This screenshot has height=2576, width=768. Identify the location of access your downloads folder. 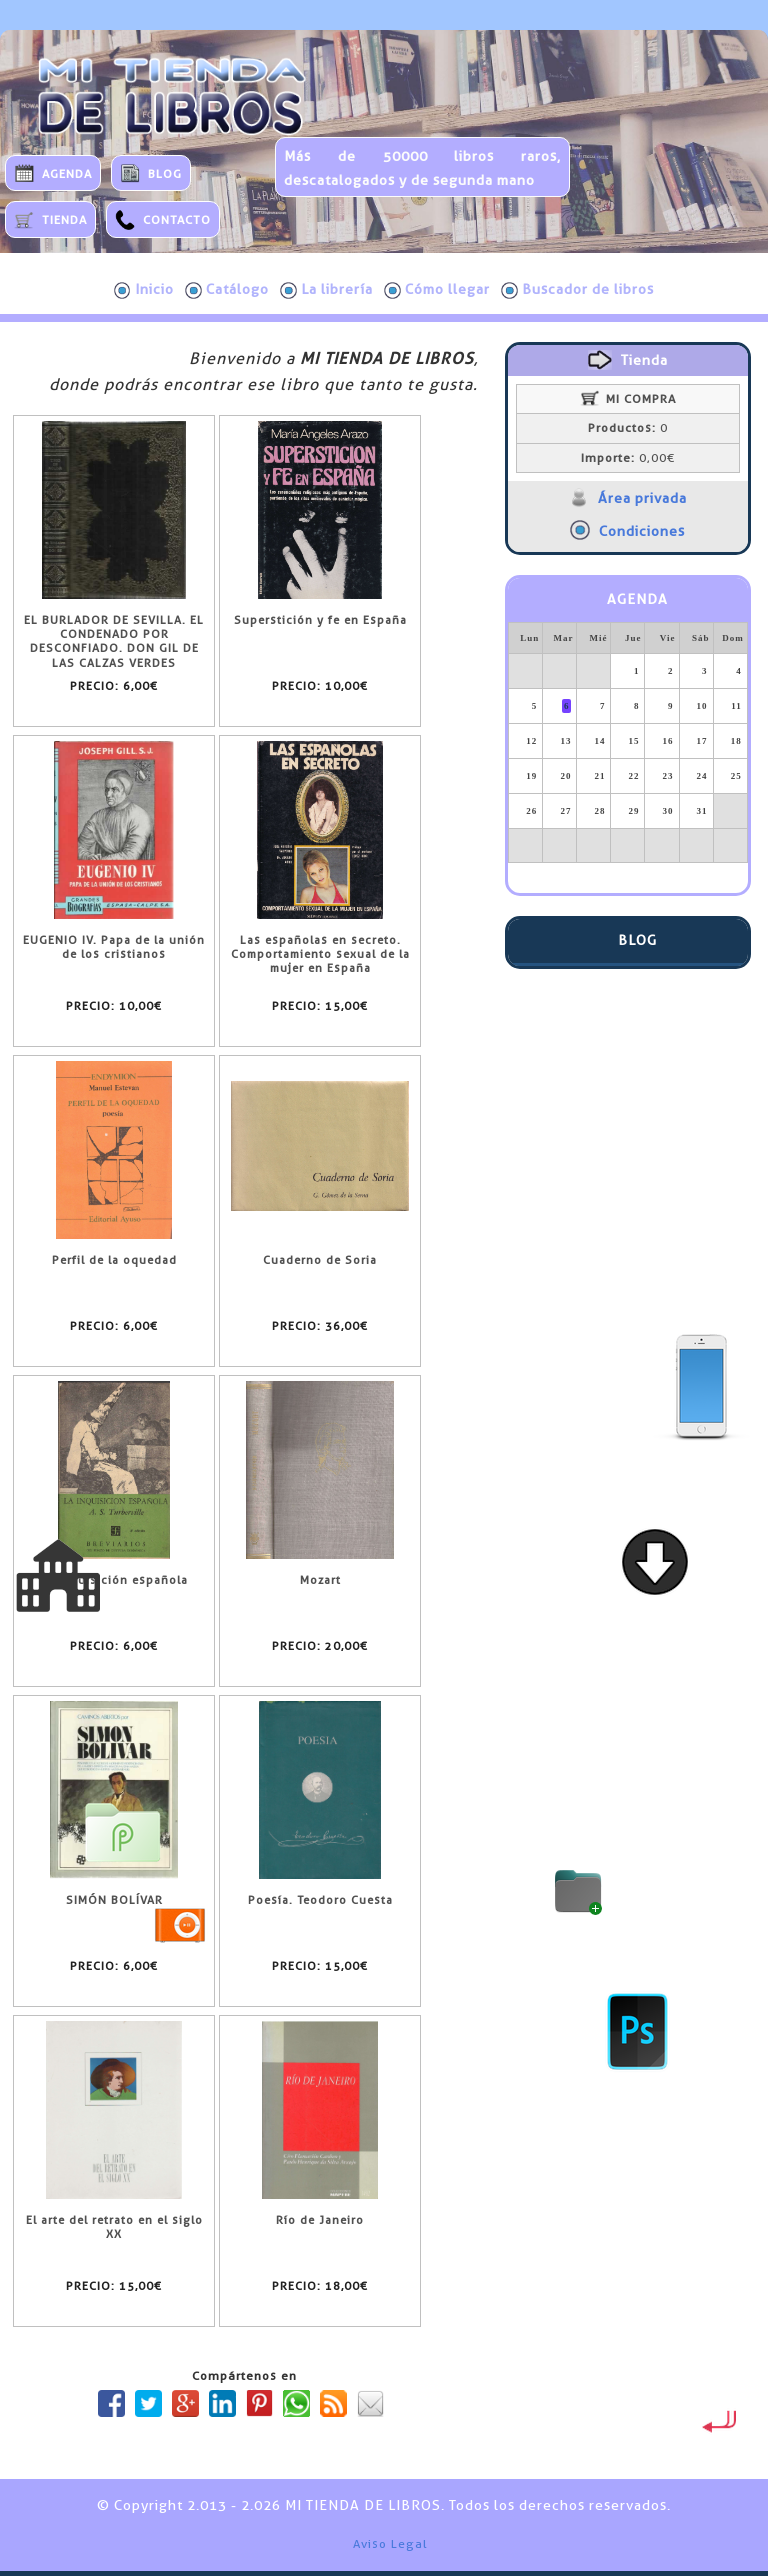
(655, 1562).